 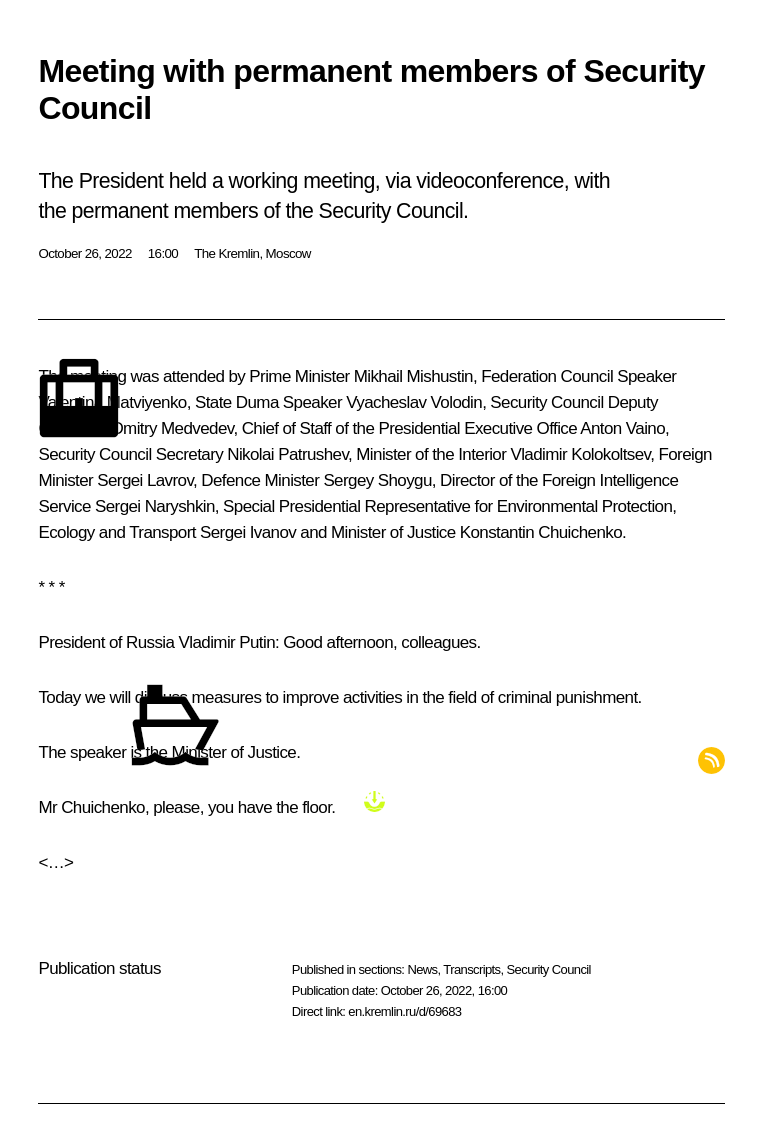 What do you see at coordinates (374, 801) in the screenshot?
I see `open AB Download Manager application` at bounding box center [374, 801].